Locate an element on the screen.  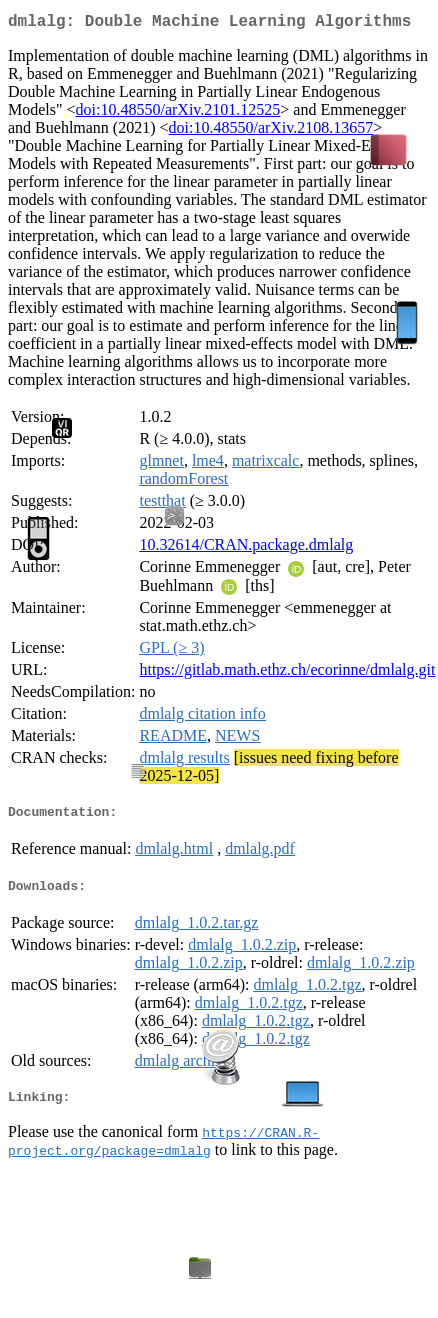
open a web link or URL is located at coordinates (223, 1057).